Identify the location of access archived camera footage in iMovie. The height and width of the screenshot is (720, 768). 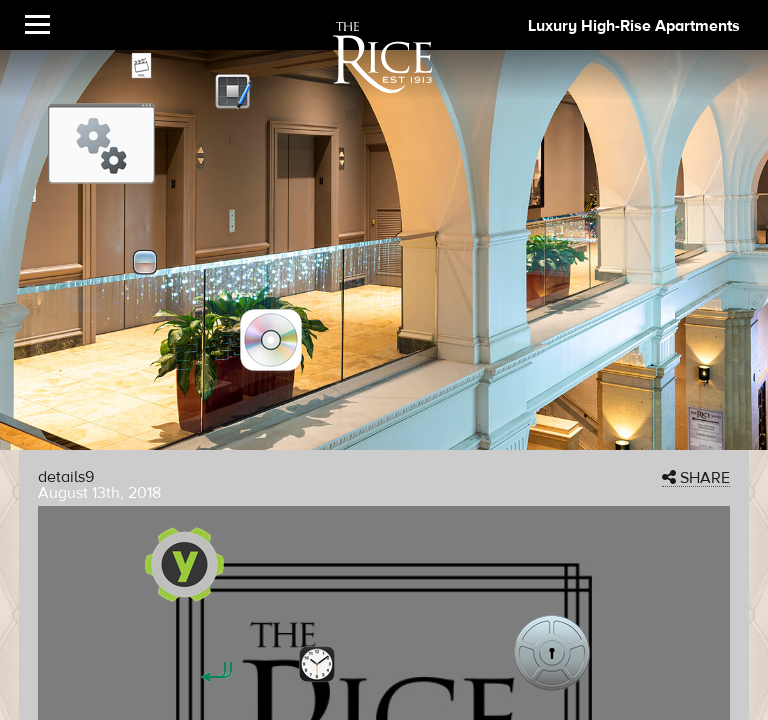
(552, 653).